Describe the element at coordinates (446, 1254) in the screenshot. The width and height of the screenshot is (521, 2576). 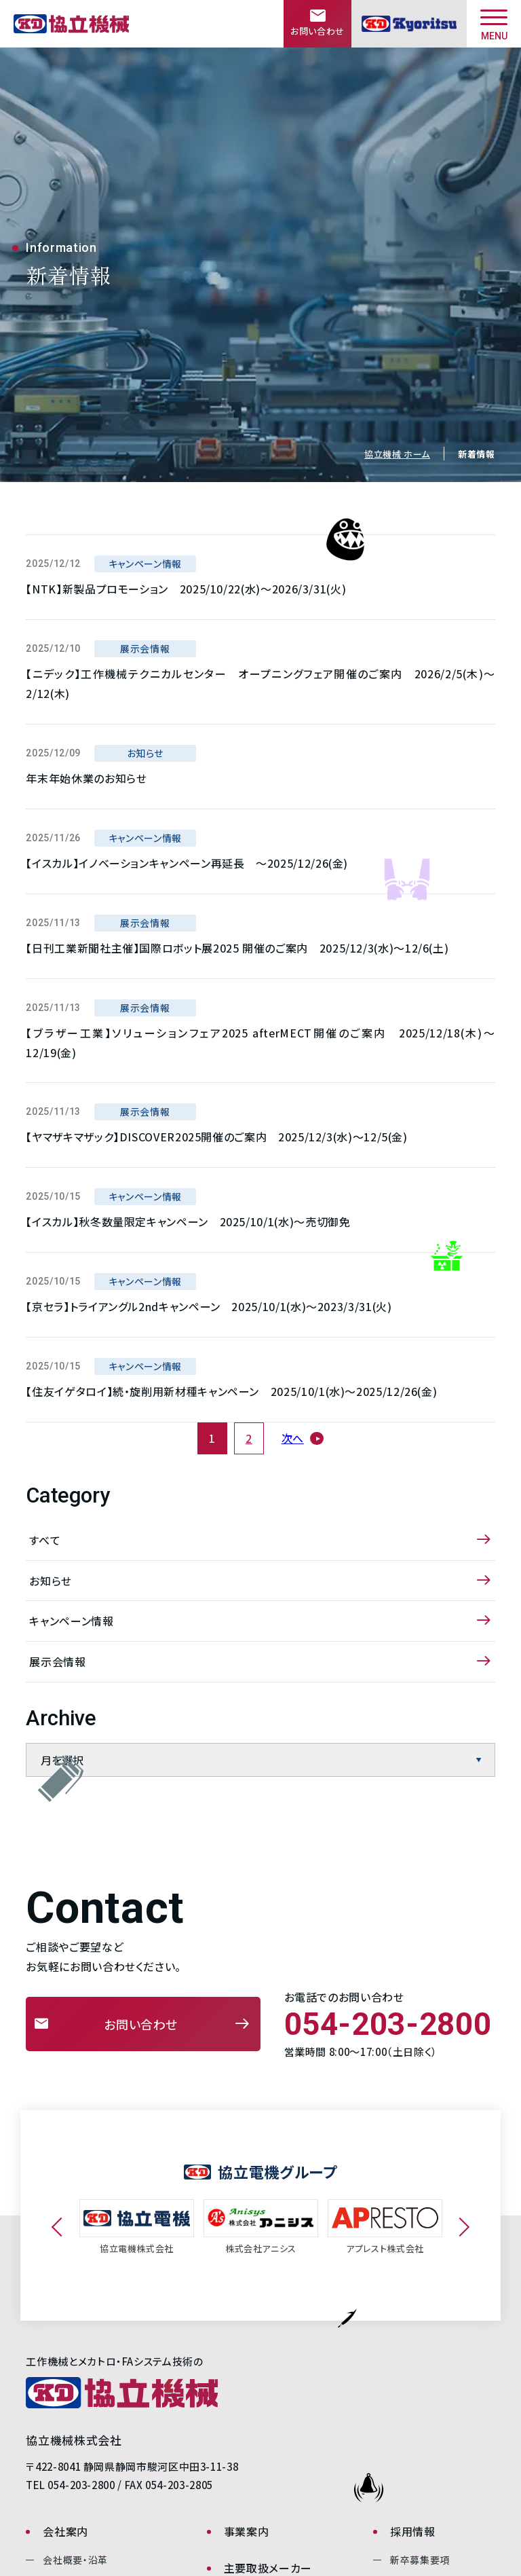
I see `indicates a failed or negative quantum experiment outcome` at that location.